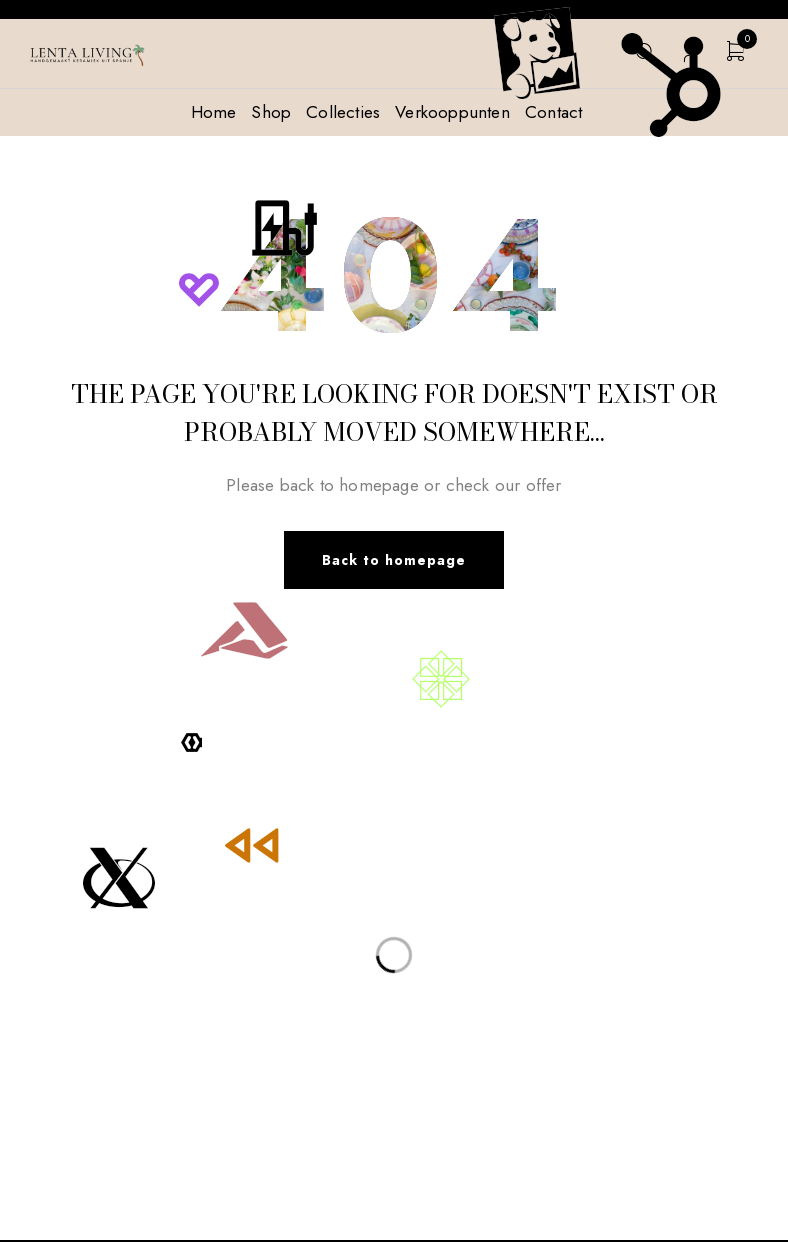 Image resolution: width=788 pixels, height=1242 pixels. Describe the element at coordinates (244, 630) in the screenshot. I see `accusoft company logo` at that location.